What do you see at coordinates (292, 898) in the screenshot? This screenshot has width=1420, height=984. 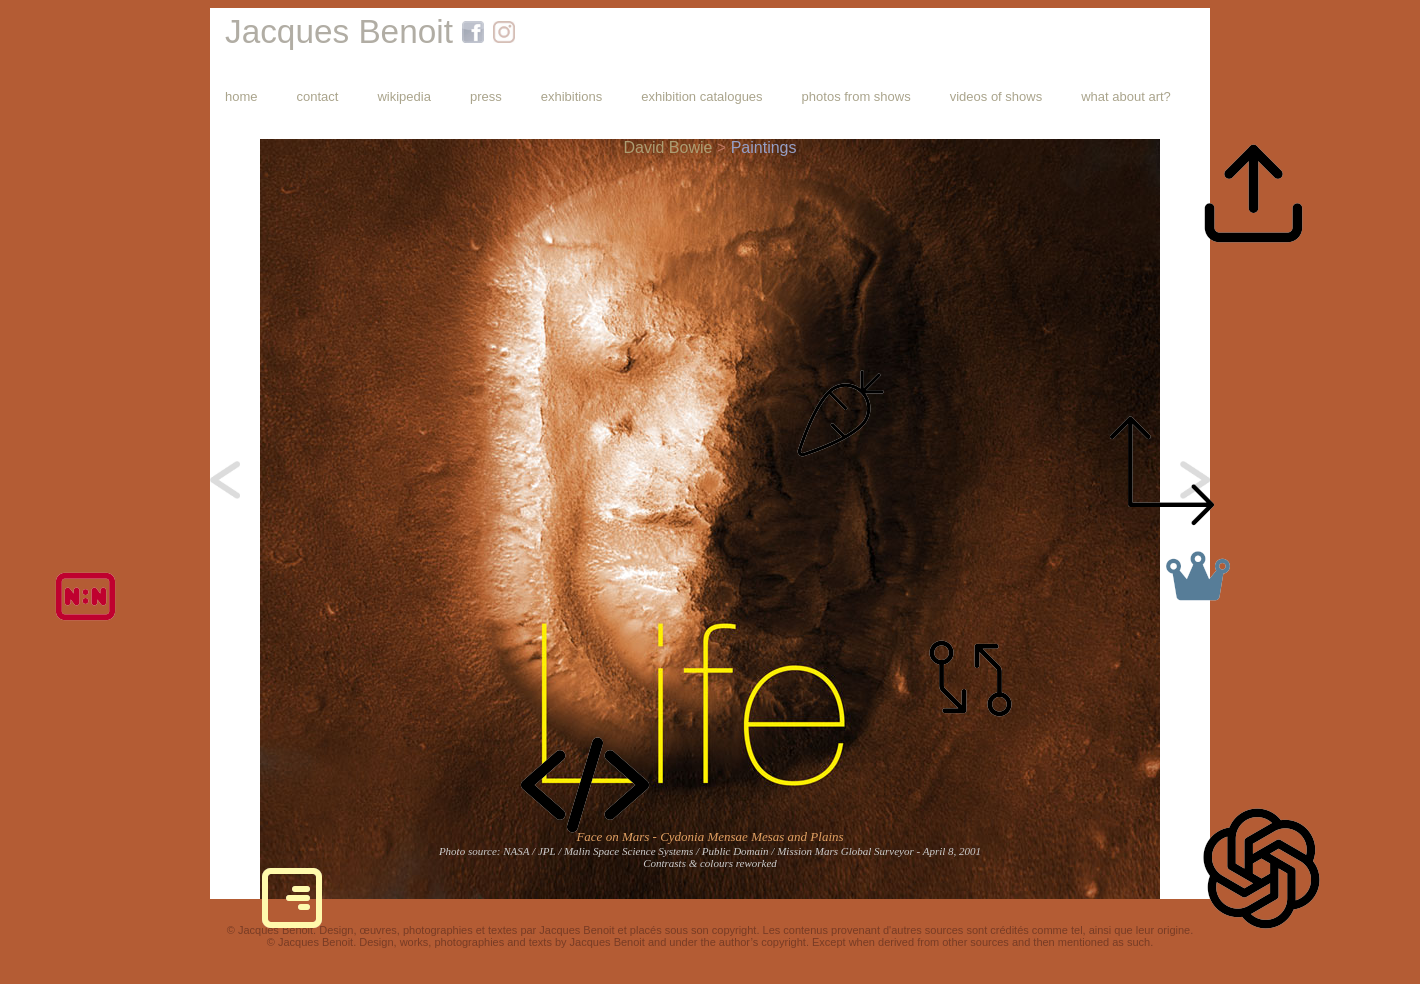 I see `align content to the right middle of a container` at bounding box center [292, 898].